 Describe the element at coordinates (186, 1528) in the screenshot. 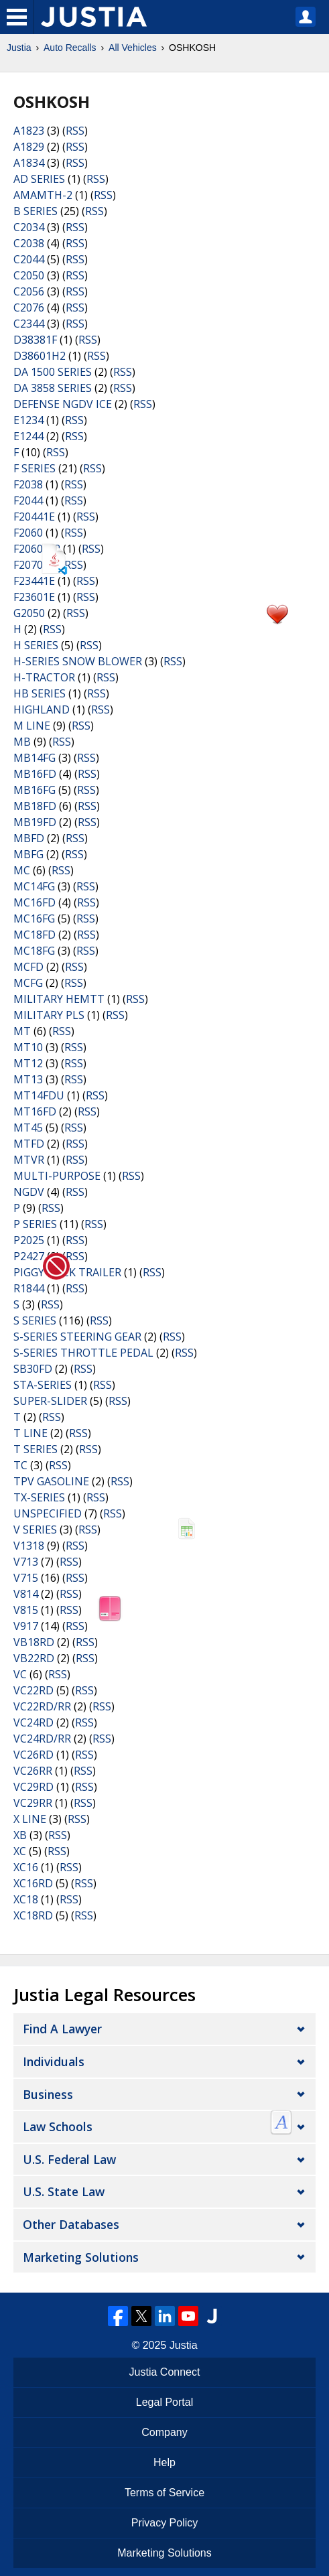

I see `open a spreadsheet file` at that location.